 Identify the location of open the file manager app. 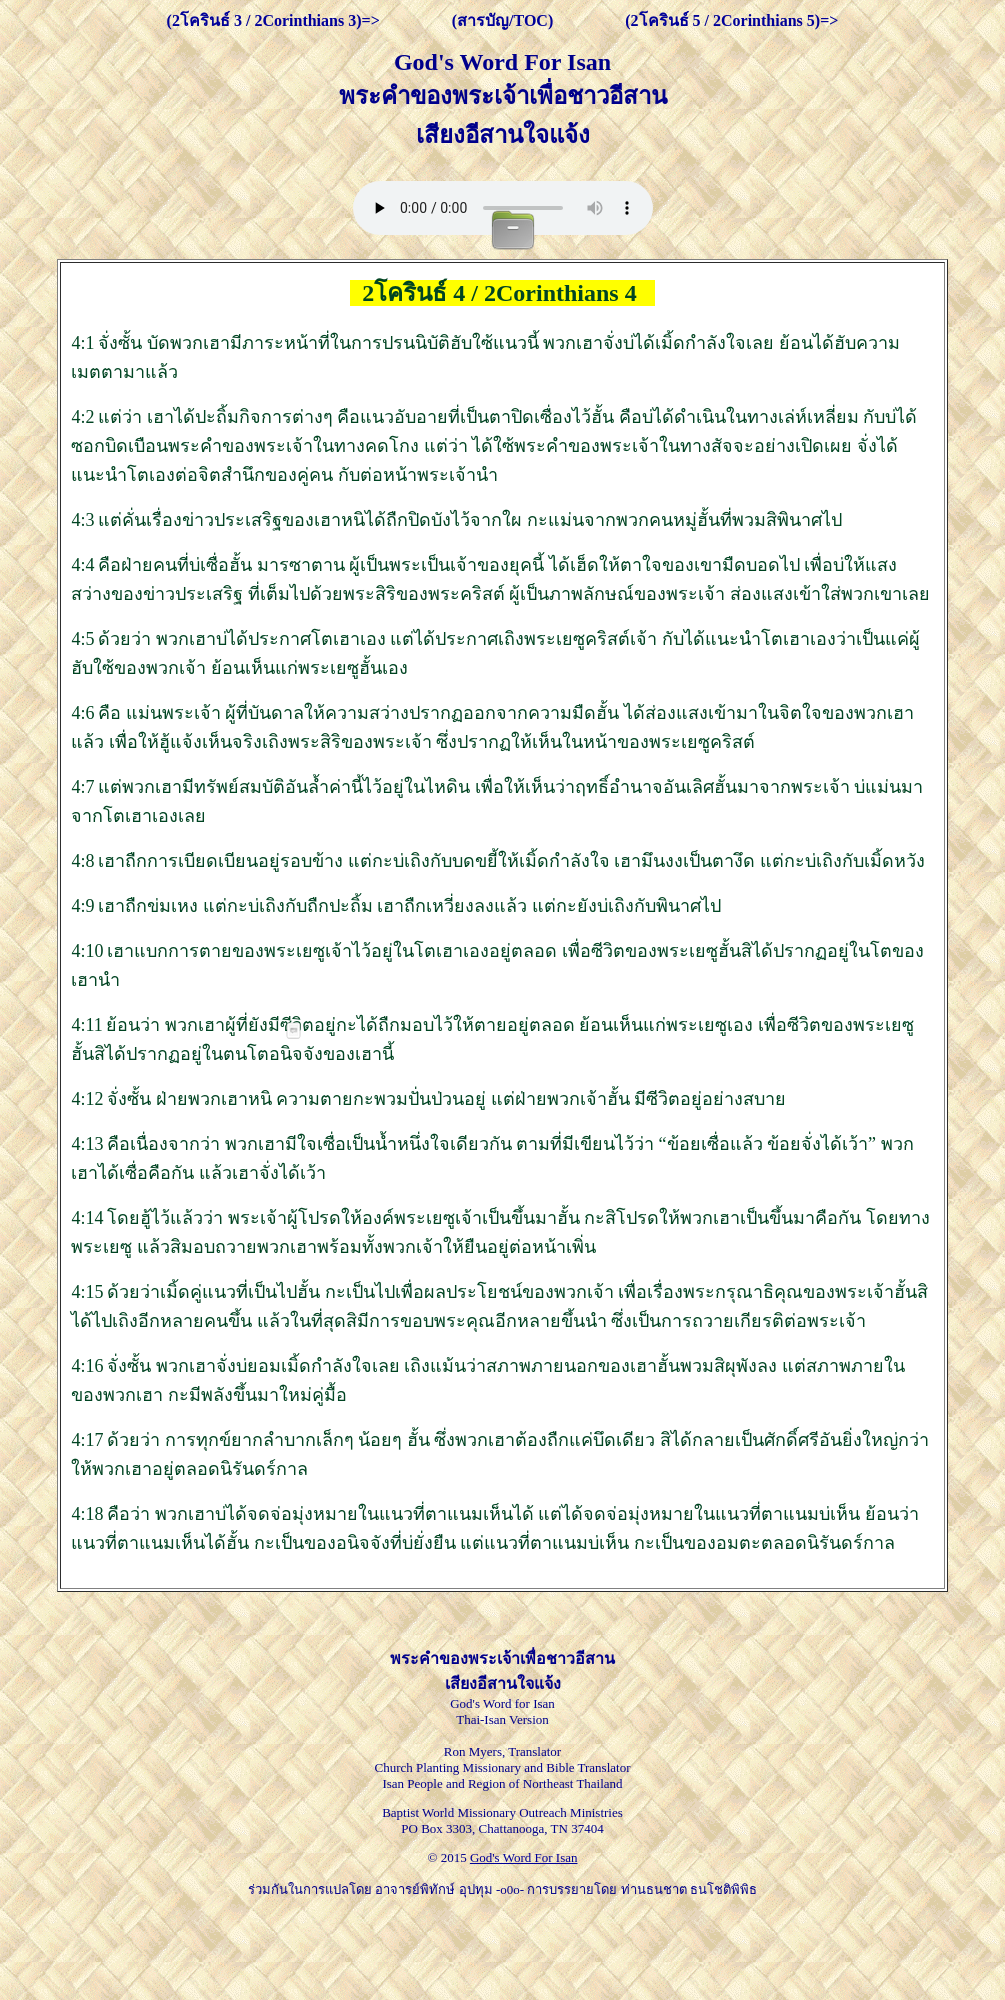
(513, 230).